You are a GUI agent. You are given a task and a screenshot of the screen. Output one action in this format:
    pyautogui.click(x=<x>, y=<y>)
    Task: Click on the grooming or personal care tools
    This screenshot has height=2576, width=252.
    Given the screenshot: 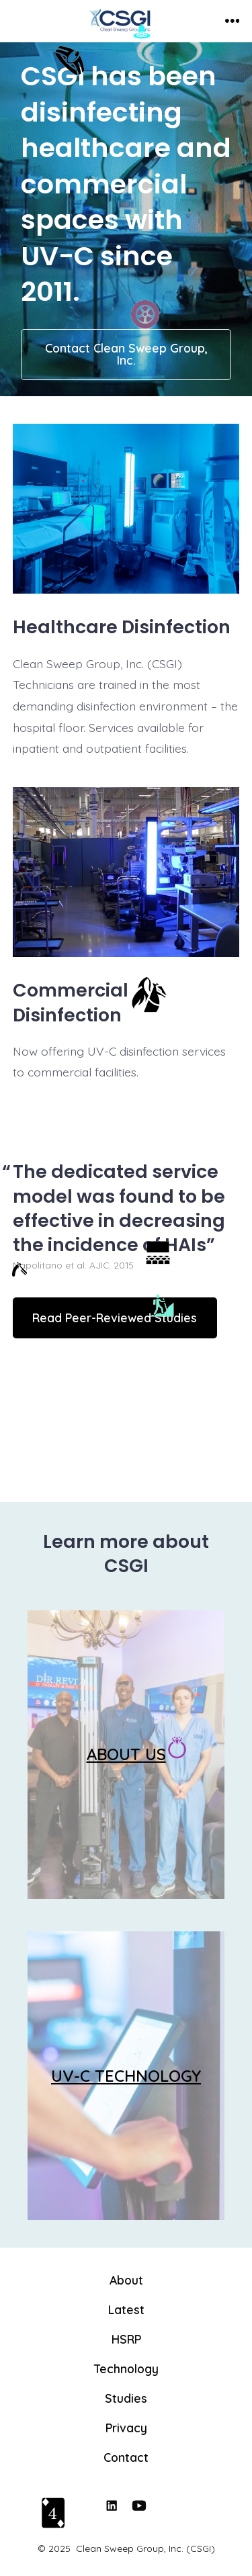 What is the action you would take?
    pyautogui.click(x=19, y=1269)
    